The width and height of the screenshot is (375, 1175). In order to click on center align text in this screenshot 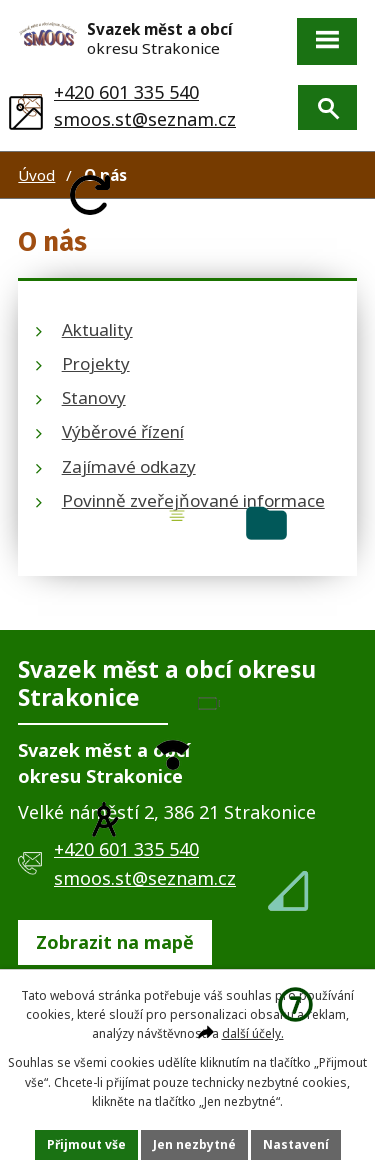, I will do `click(177, 516)`.